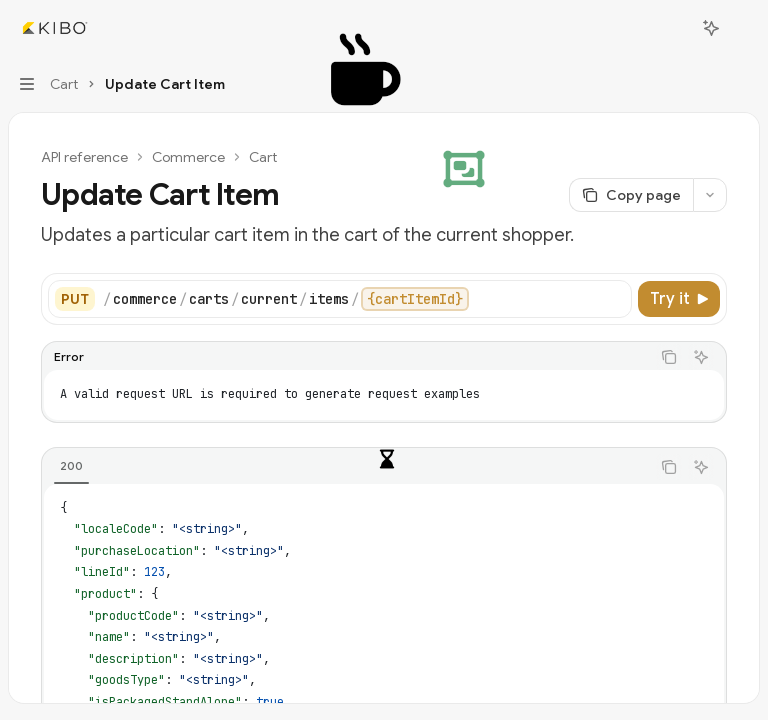  Describe the element at coordinates (464, 169) in the screenshot. I see `group selected objects together` at that location.